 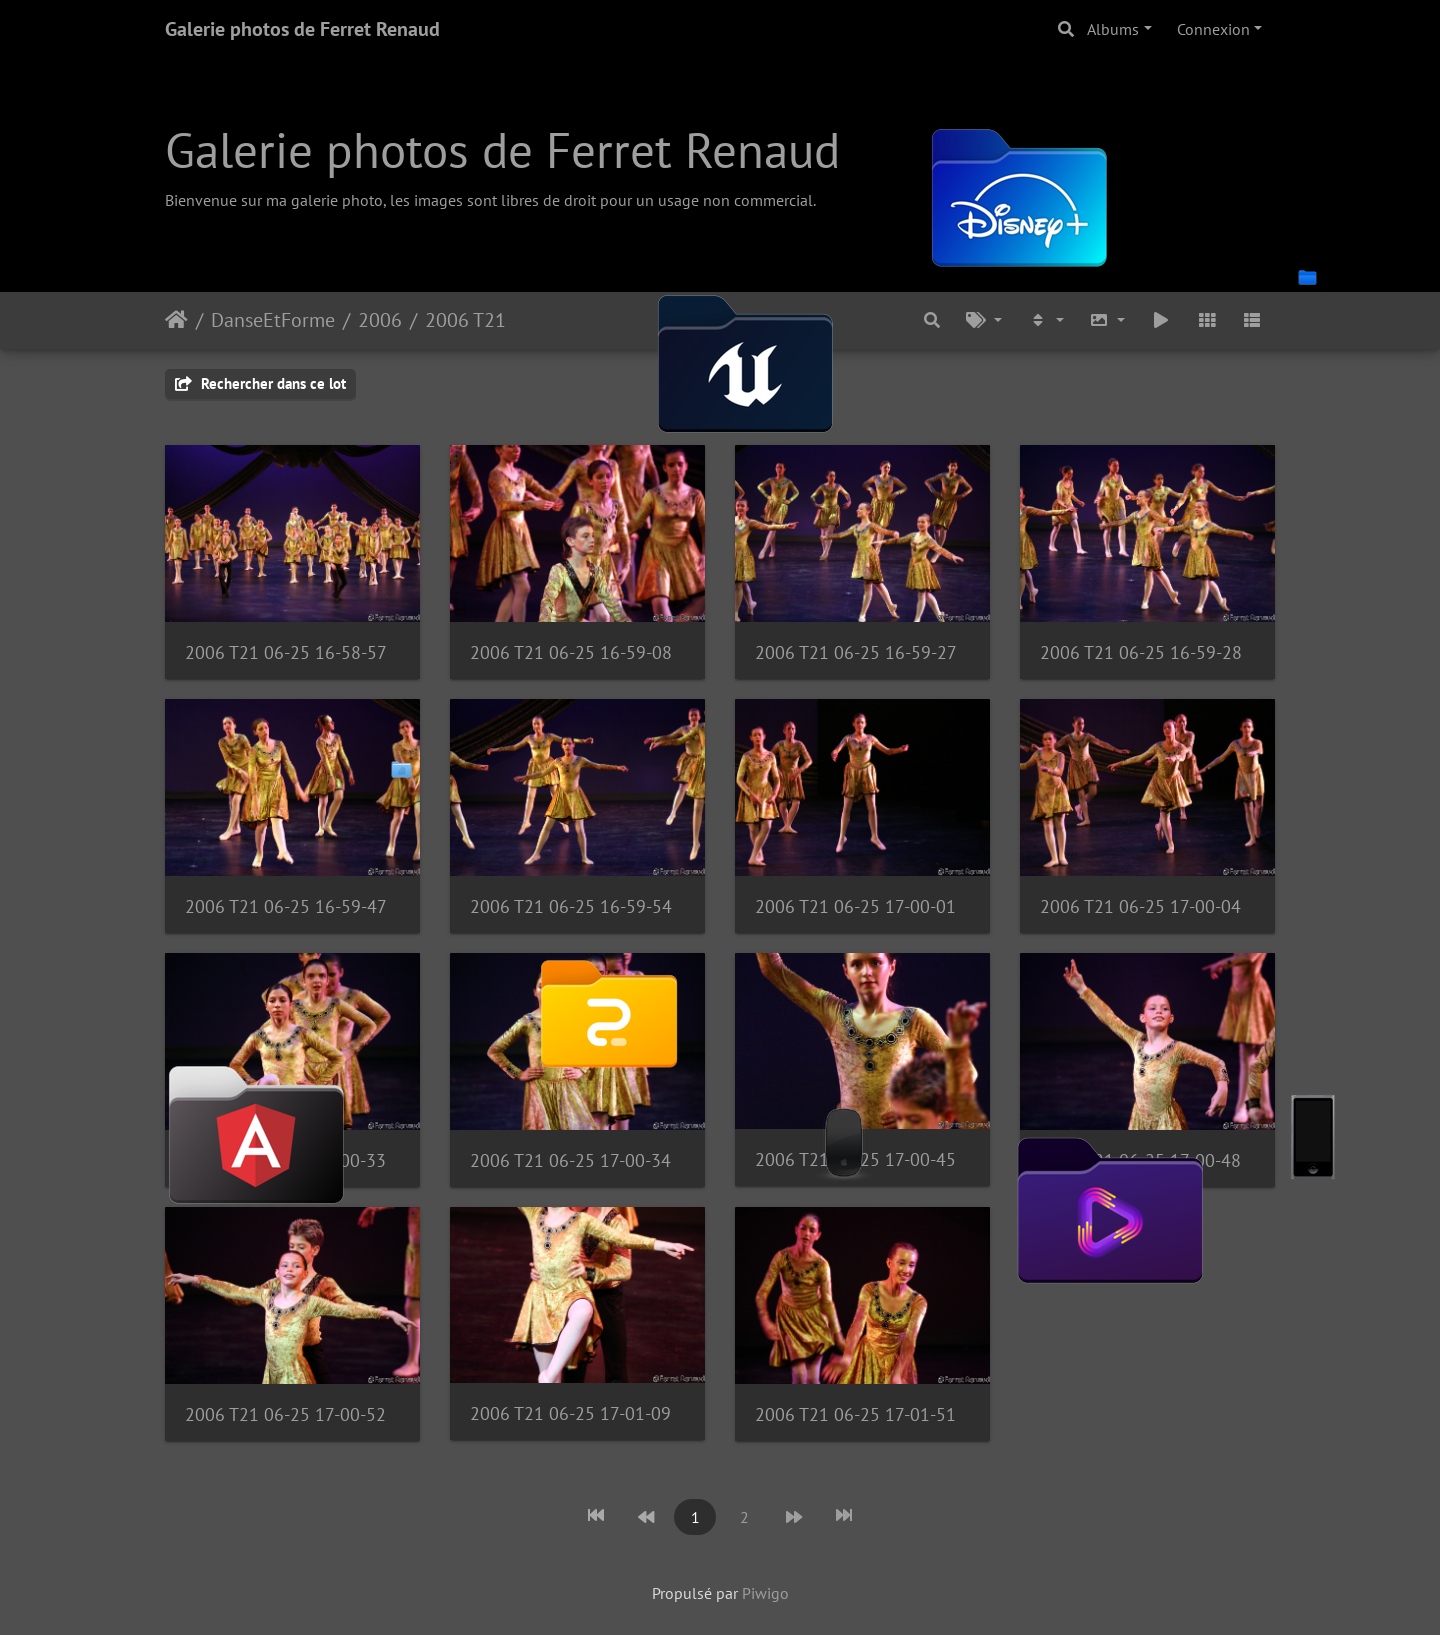 What do you see at coordinates (608, 1017) in the screenshot?
I see `open wondershare edrawproj project files folder` at bounding box center [608, 1017].